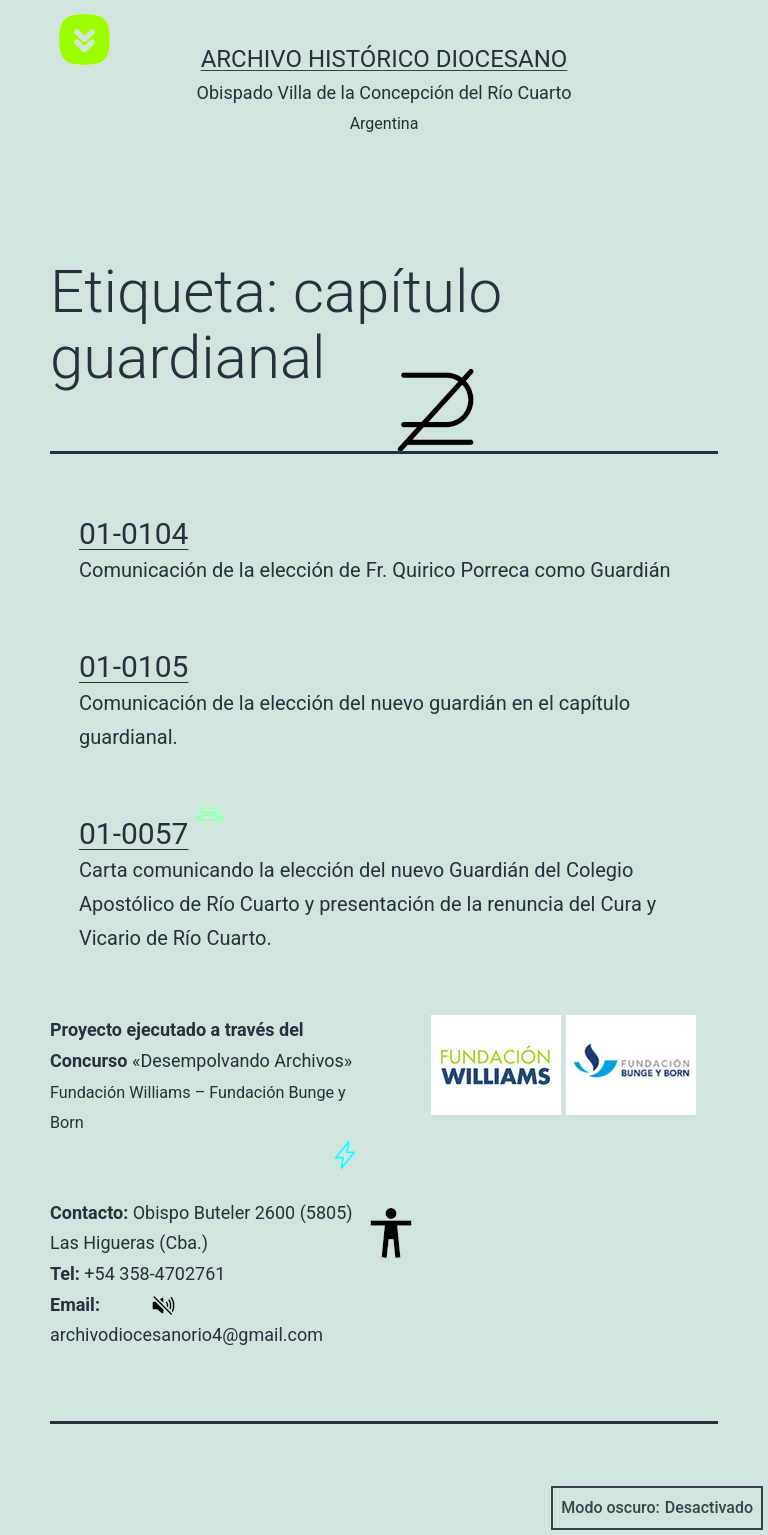  Describe the element at coordinates (163, 1305) in the screenshot. I see `mute or unmute audio` at that location.